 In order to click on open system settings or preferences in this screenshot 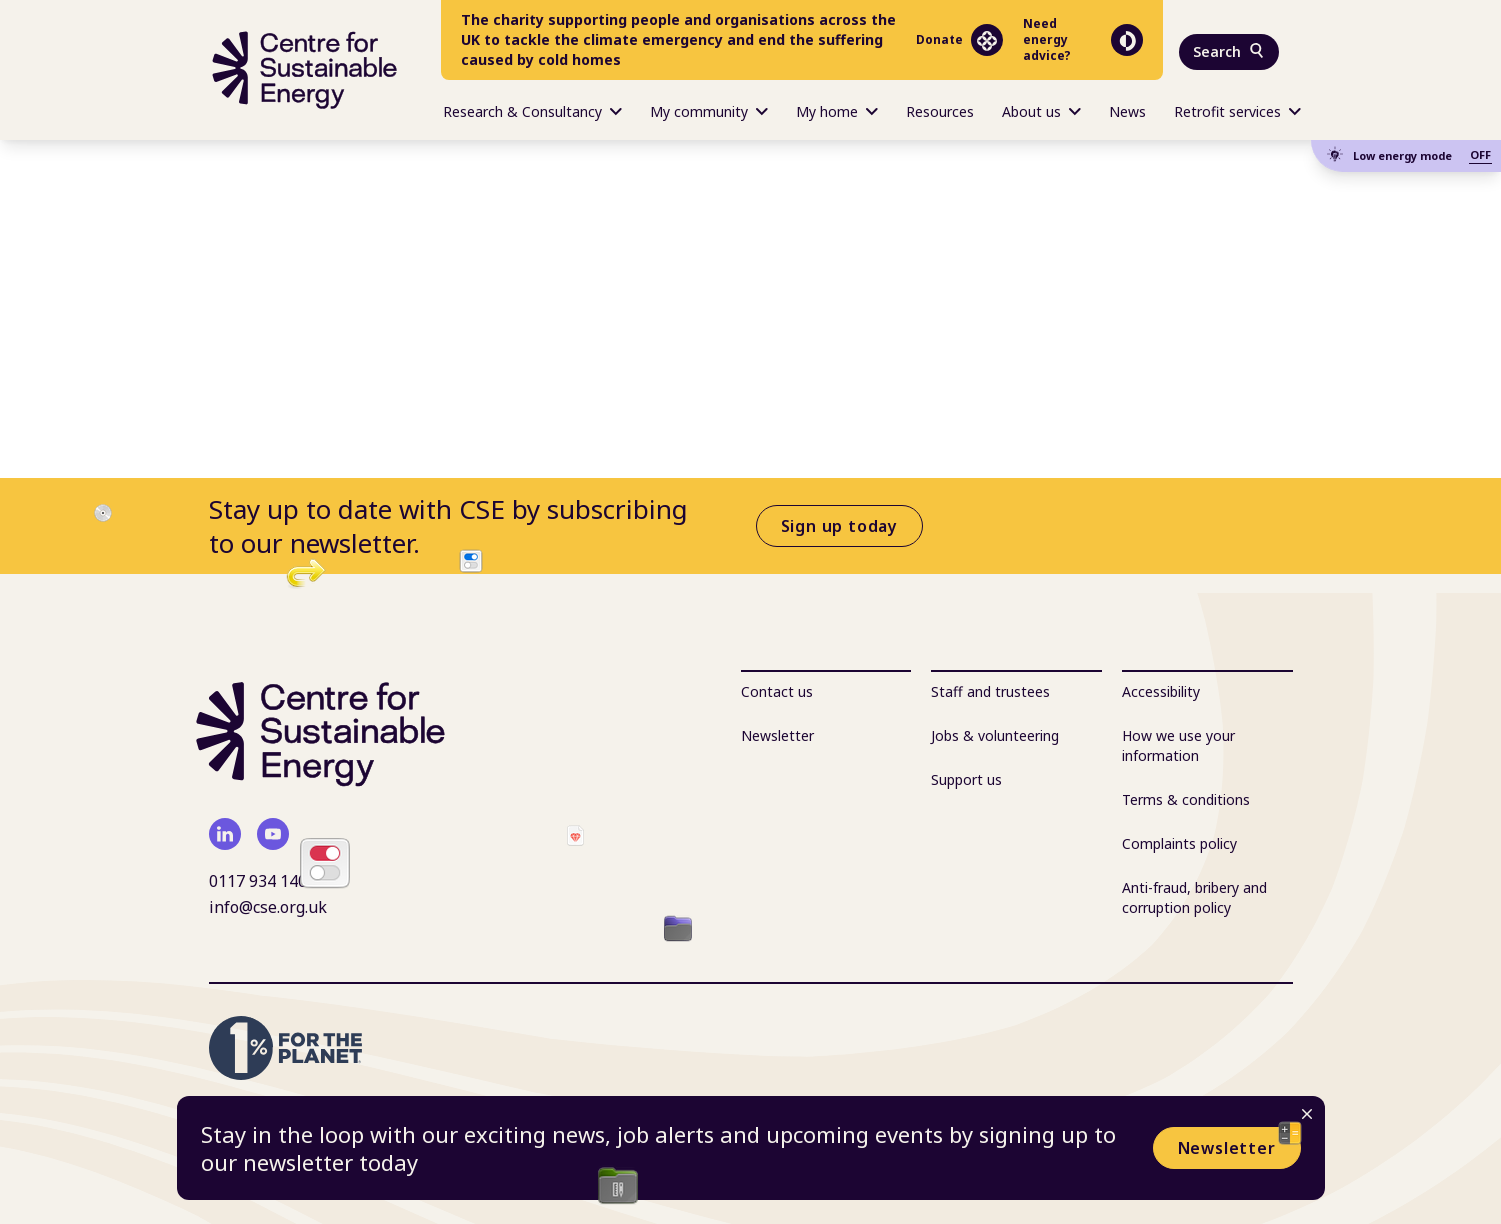, I will do `click(471, 561)`.